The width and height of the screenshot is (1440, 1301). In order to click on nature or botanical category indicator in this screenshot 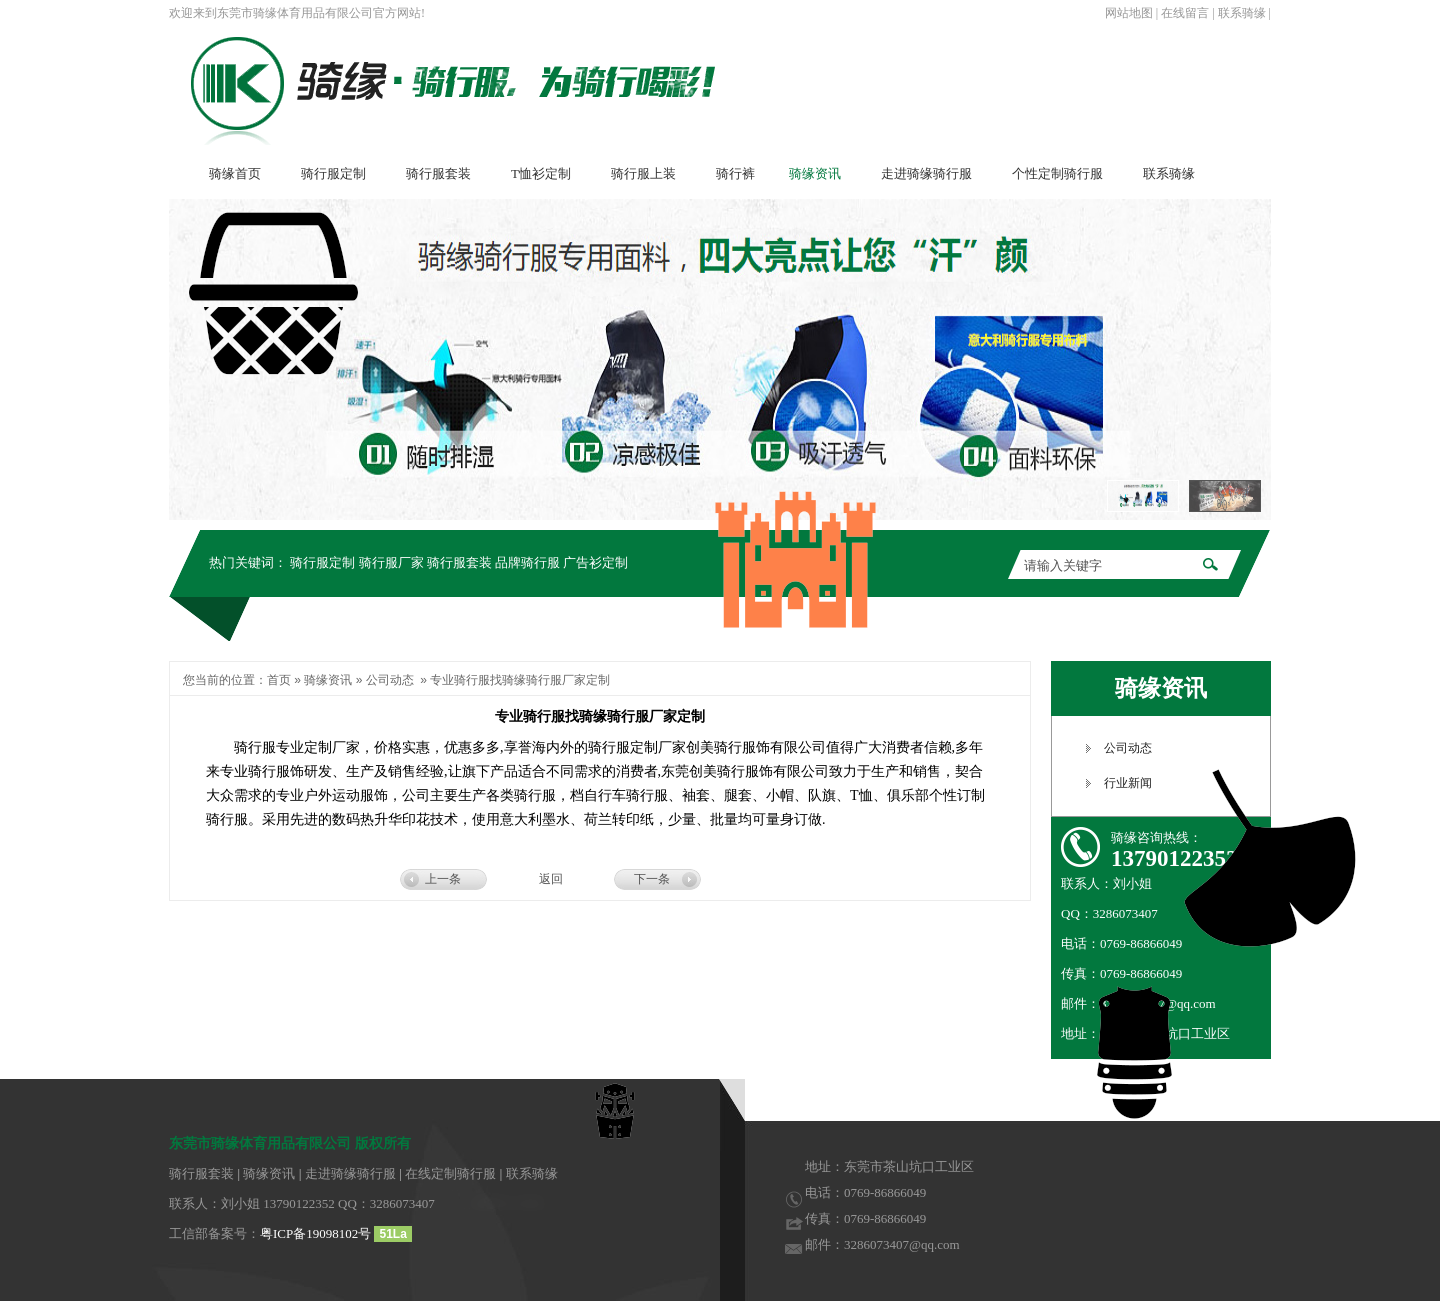, I will do `click(1270, 858)`.